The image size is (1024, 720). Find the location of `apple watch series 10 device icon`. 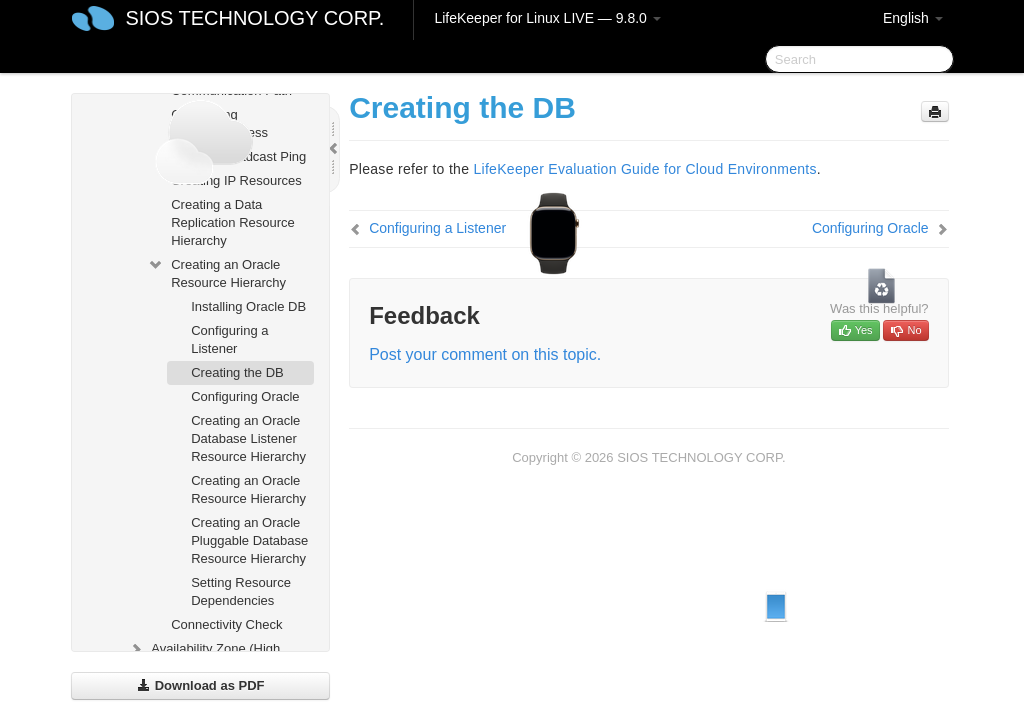

apple watch series 10 device icon is located at coordinates (553, 233).